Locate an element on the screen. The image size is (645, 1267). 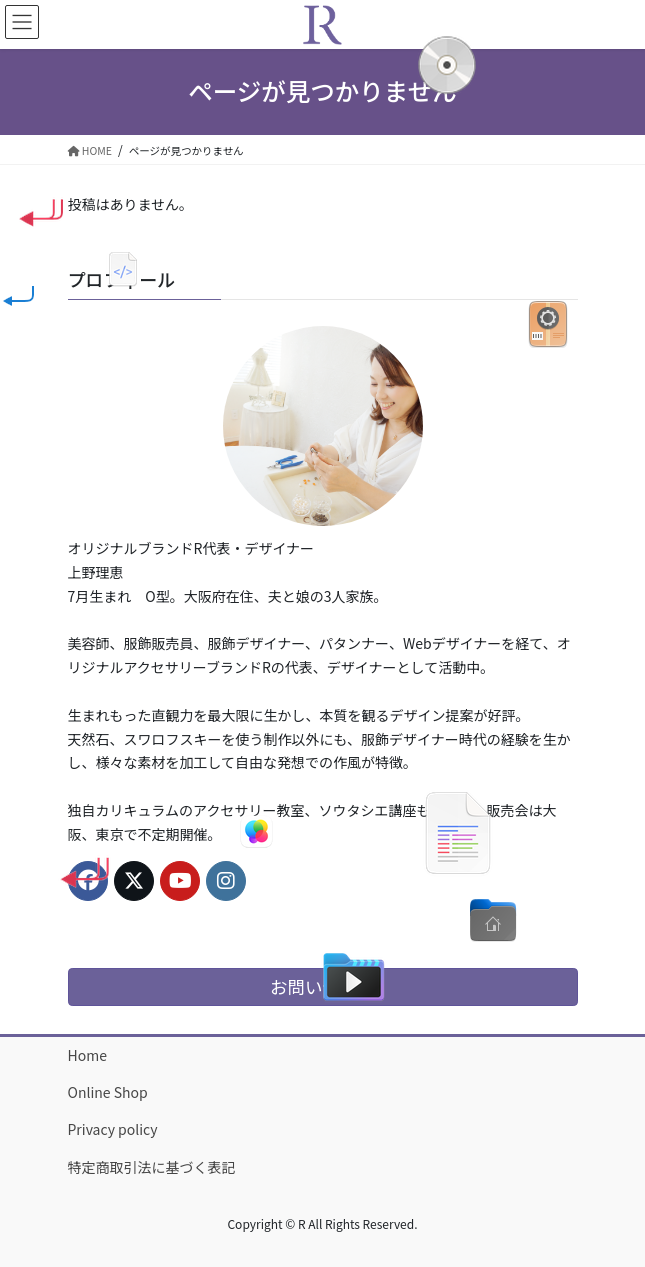
indicates package installation or setup in progress is located at coordinates (548, 324).